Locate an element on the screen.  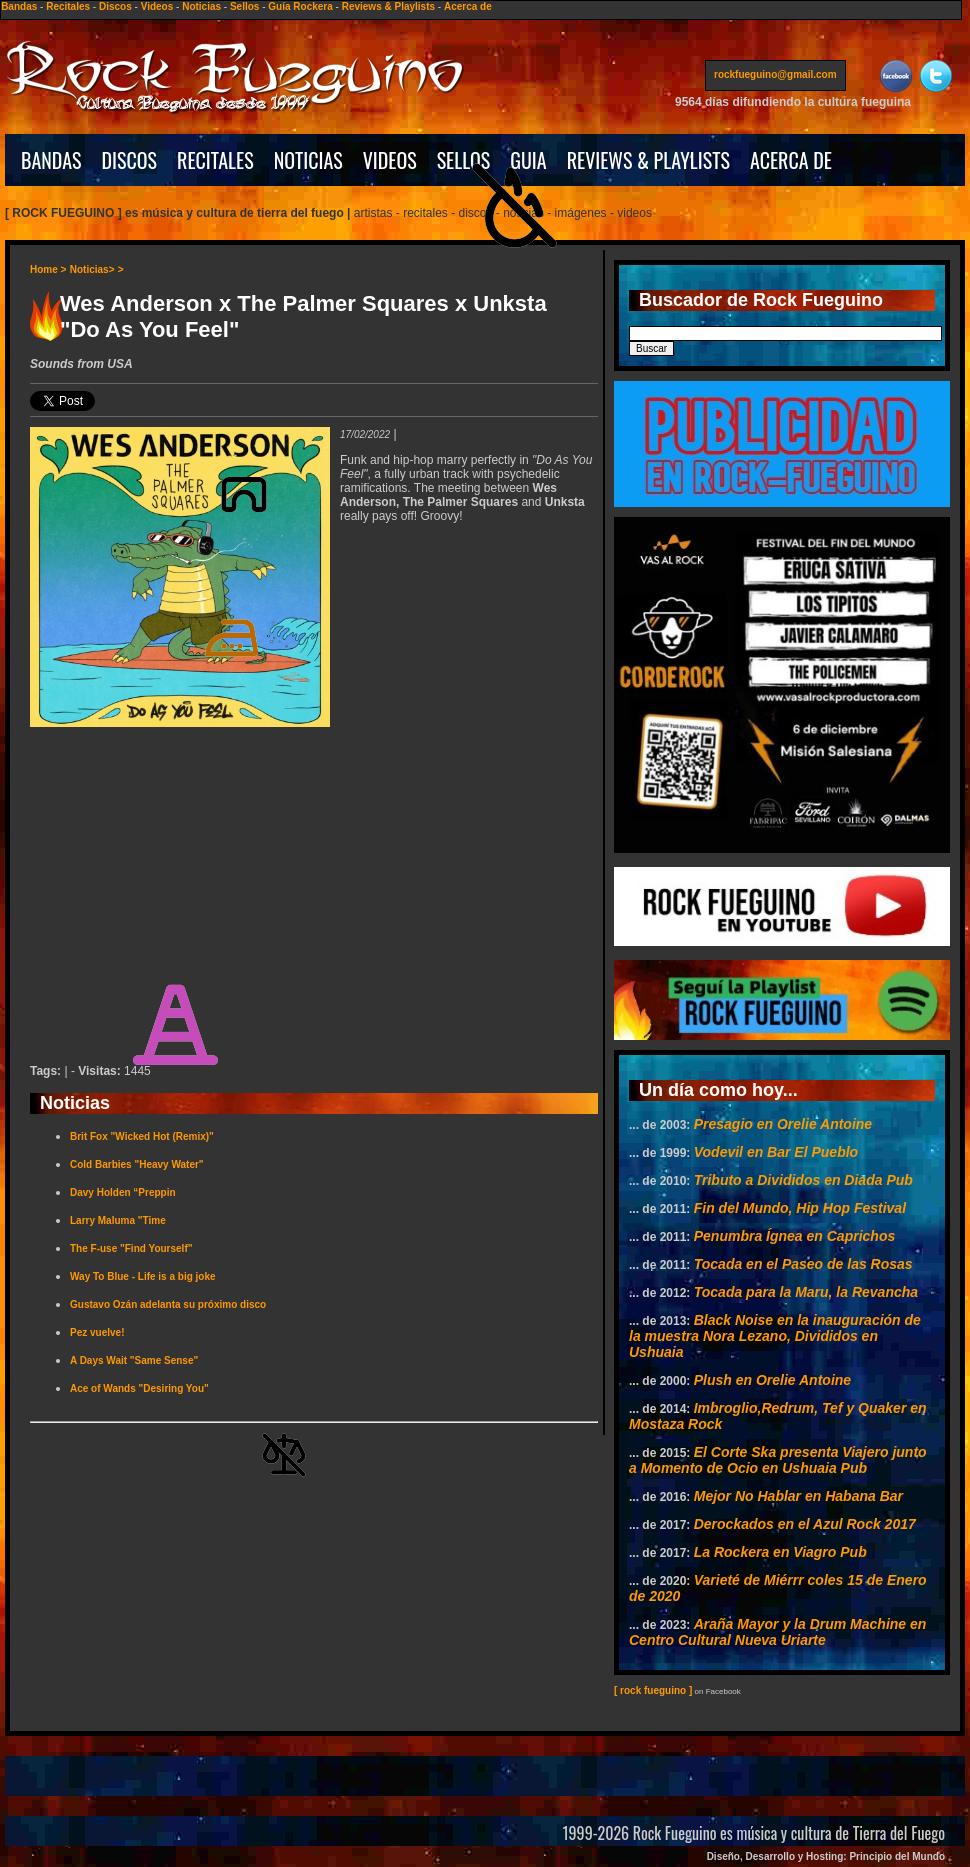
view bridge or infrastructure information is located at coordinates (244, 492).